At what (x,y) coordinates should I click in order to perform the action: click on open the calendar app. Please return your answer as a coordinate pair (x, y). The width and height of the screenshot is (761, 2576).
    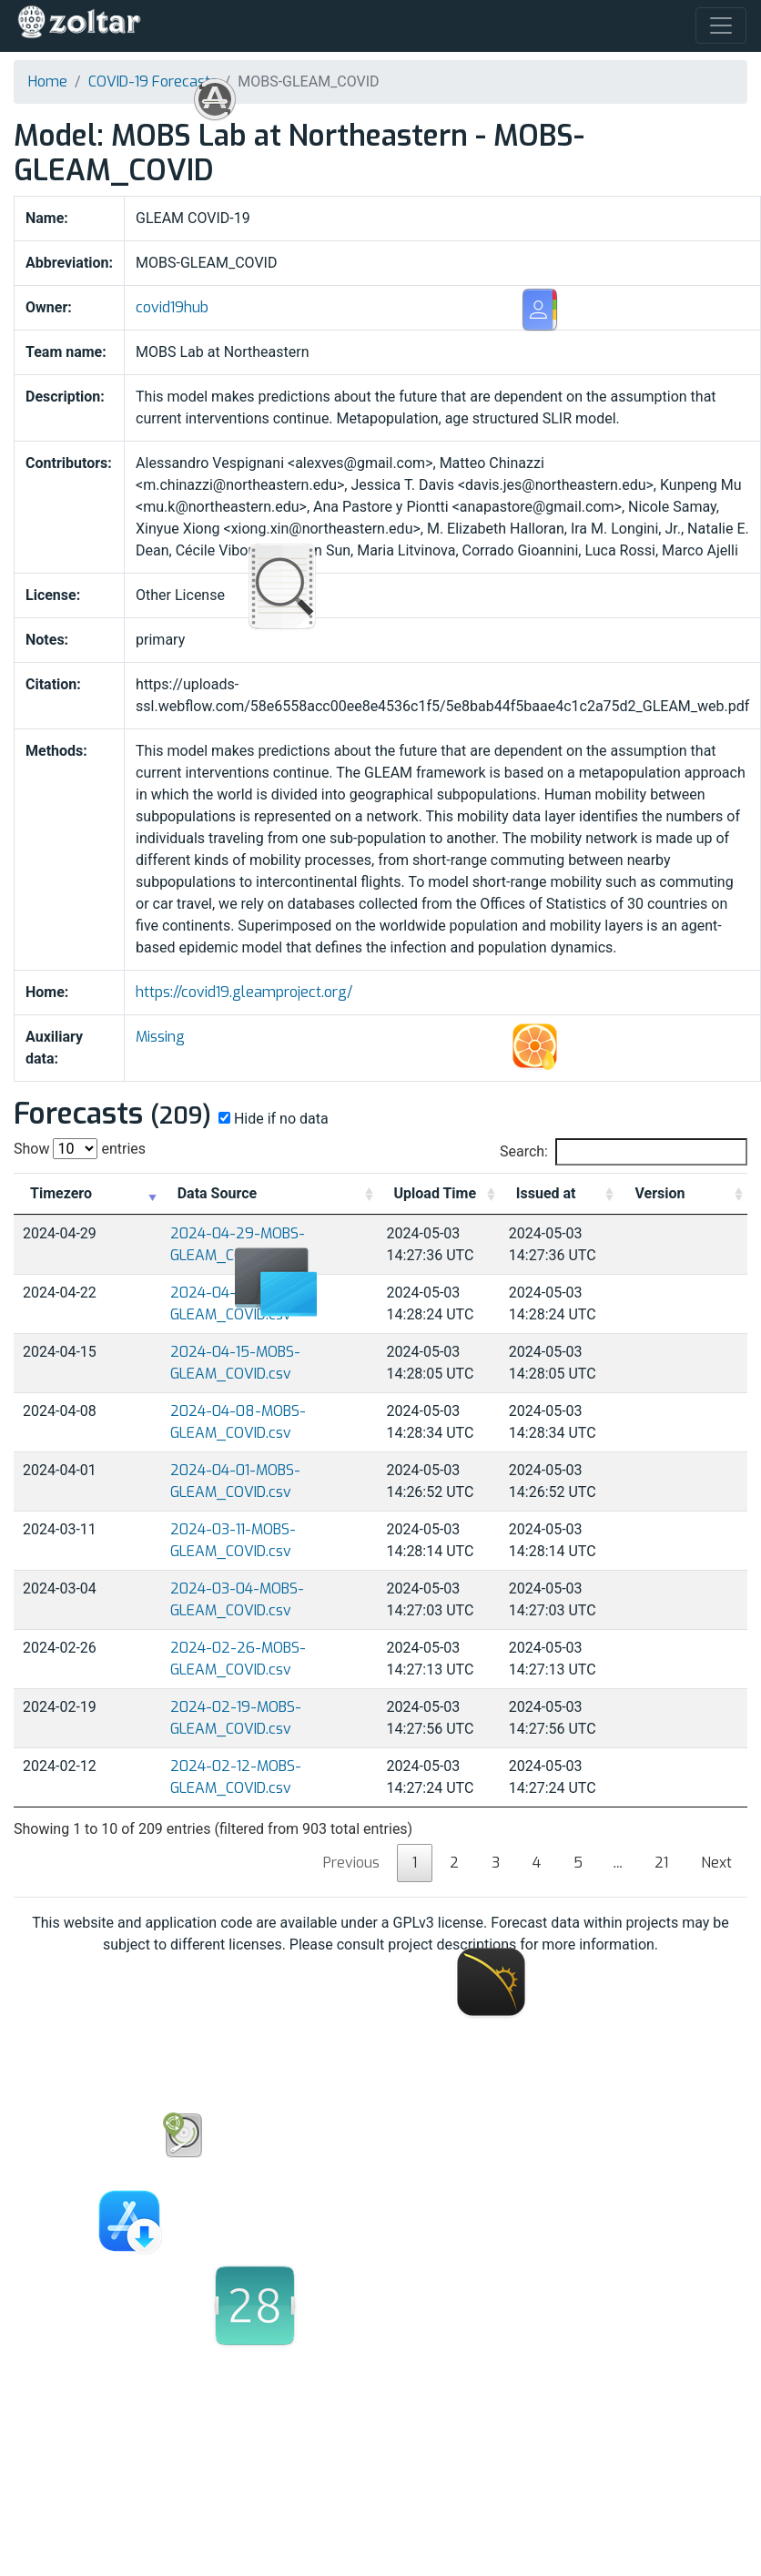
    Looking at the image, I should click on (255, 2306).